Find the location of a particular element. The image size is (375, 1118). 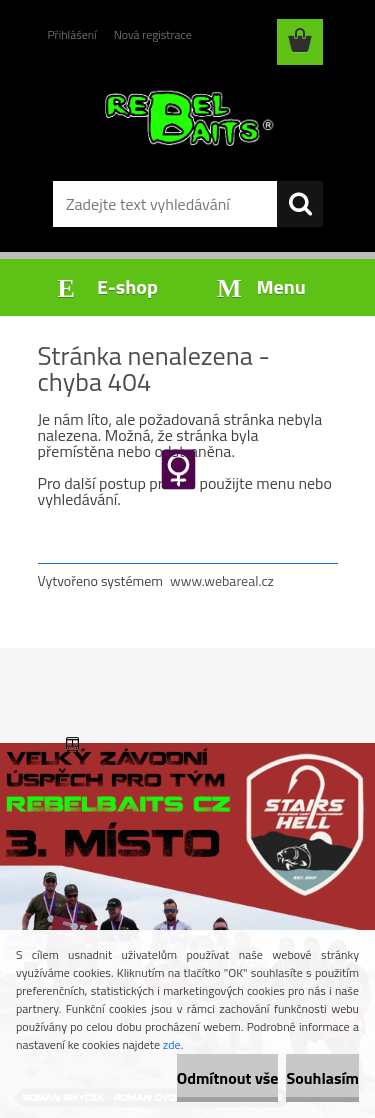

view bus routes or schedules is located at coordinates (72, 744).